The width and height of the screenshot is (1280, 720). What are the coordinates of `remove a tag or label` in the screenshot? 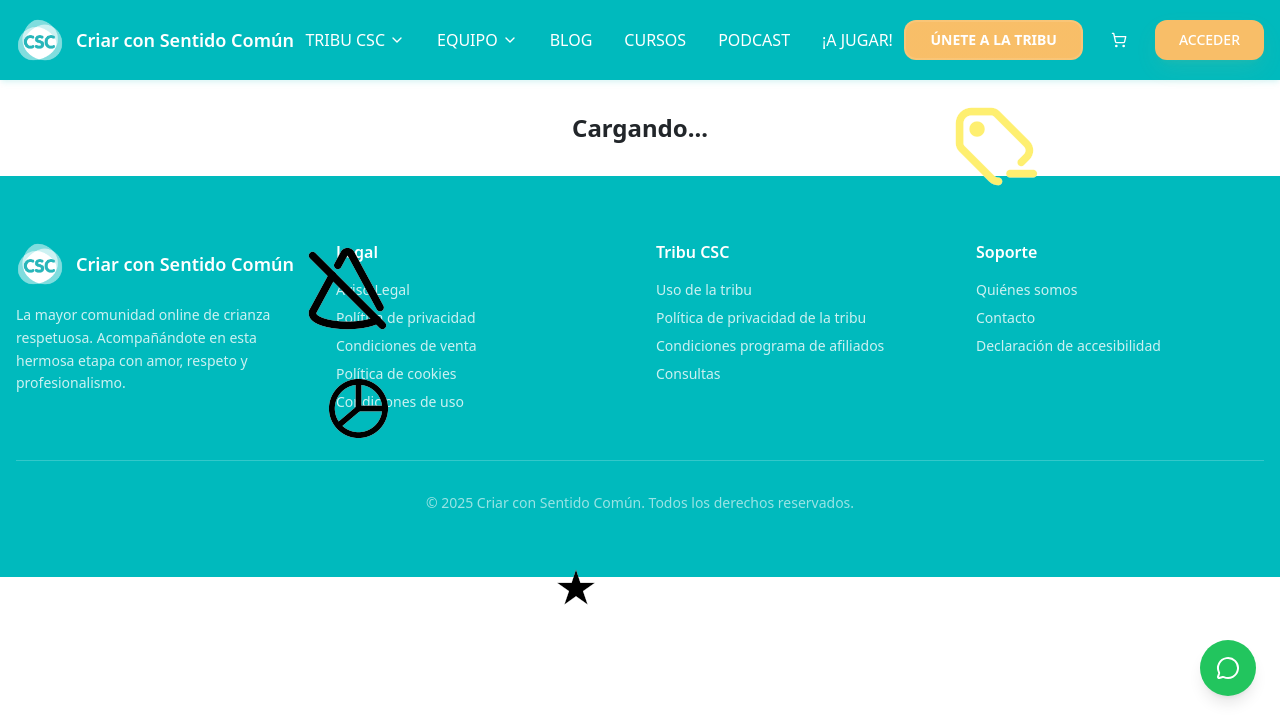 It's located at (994, 146).